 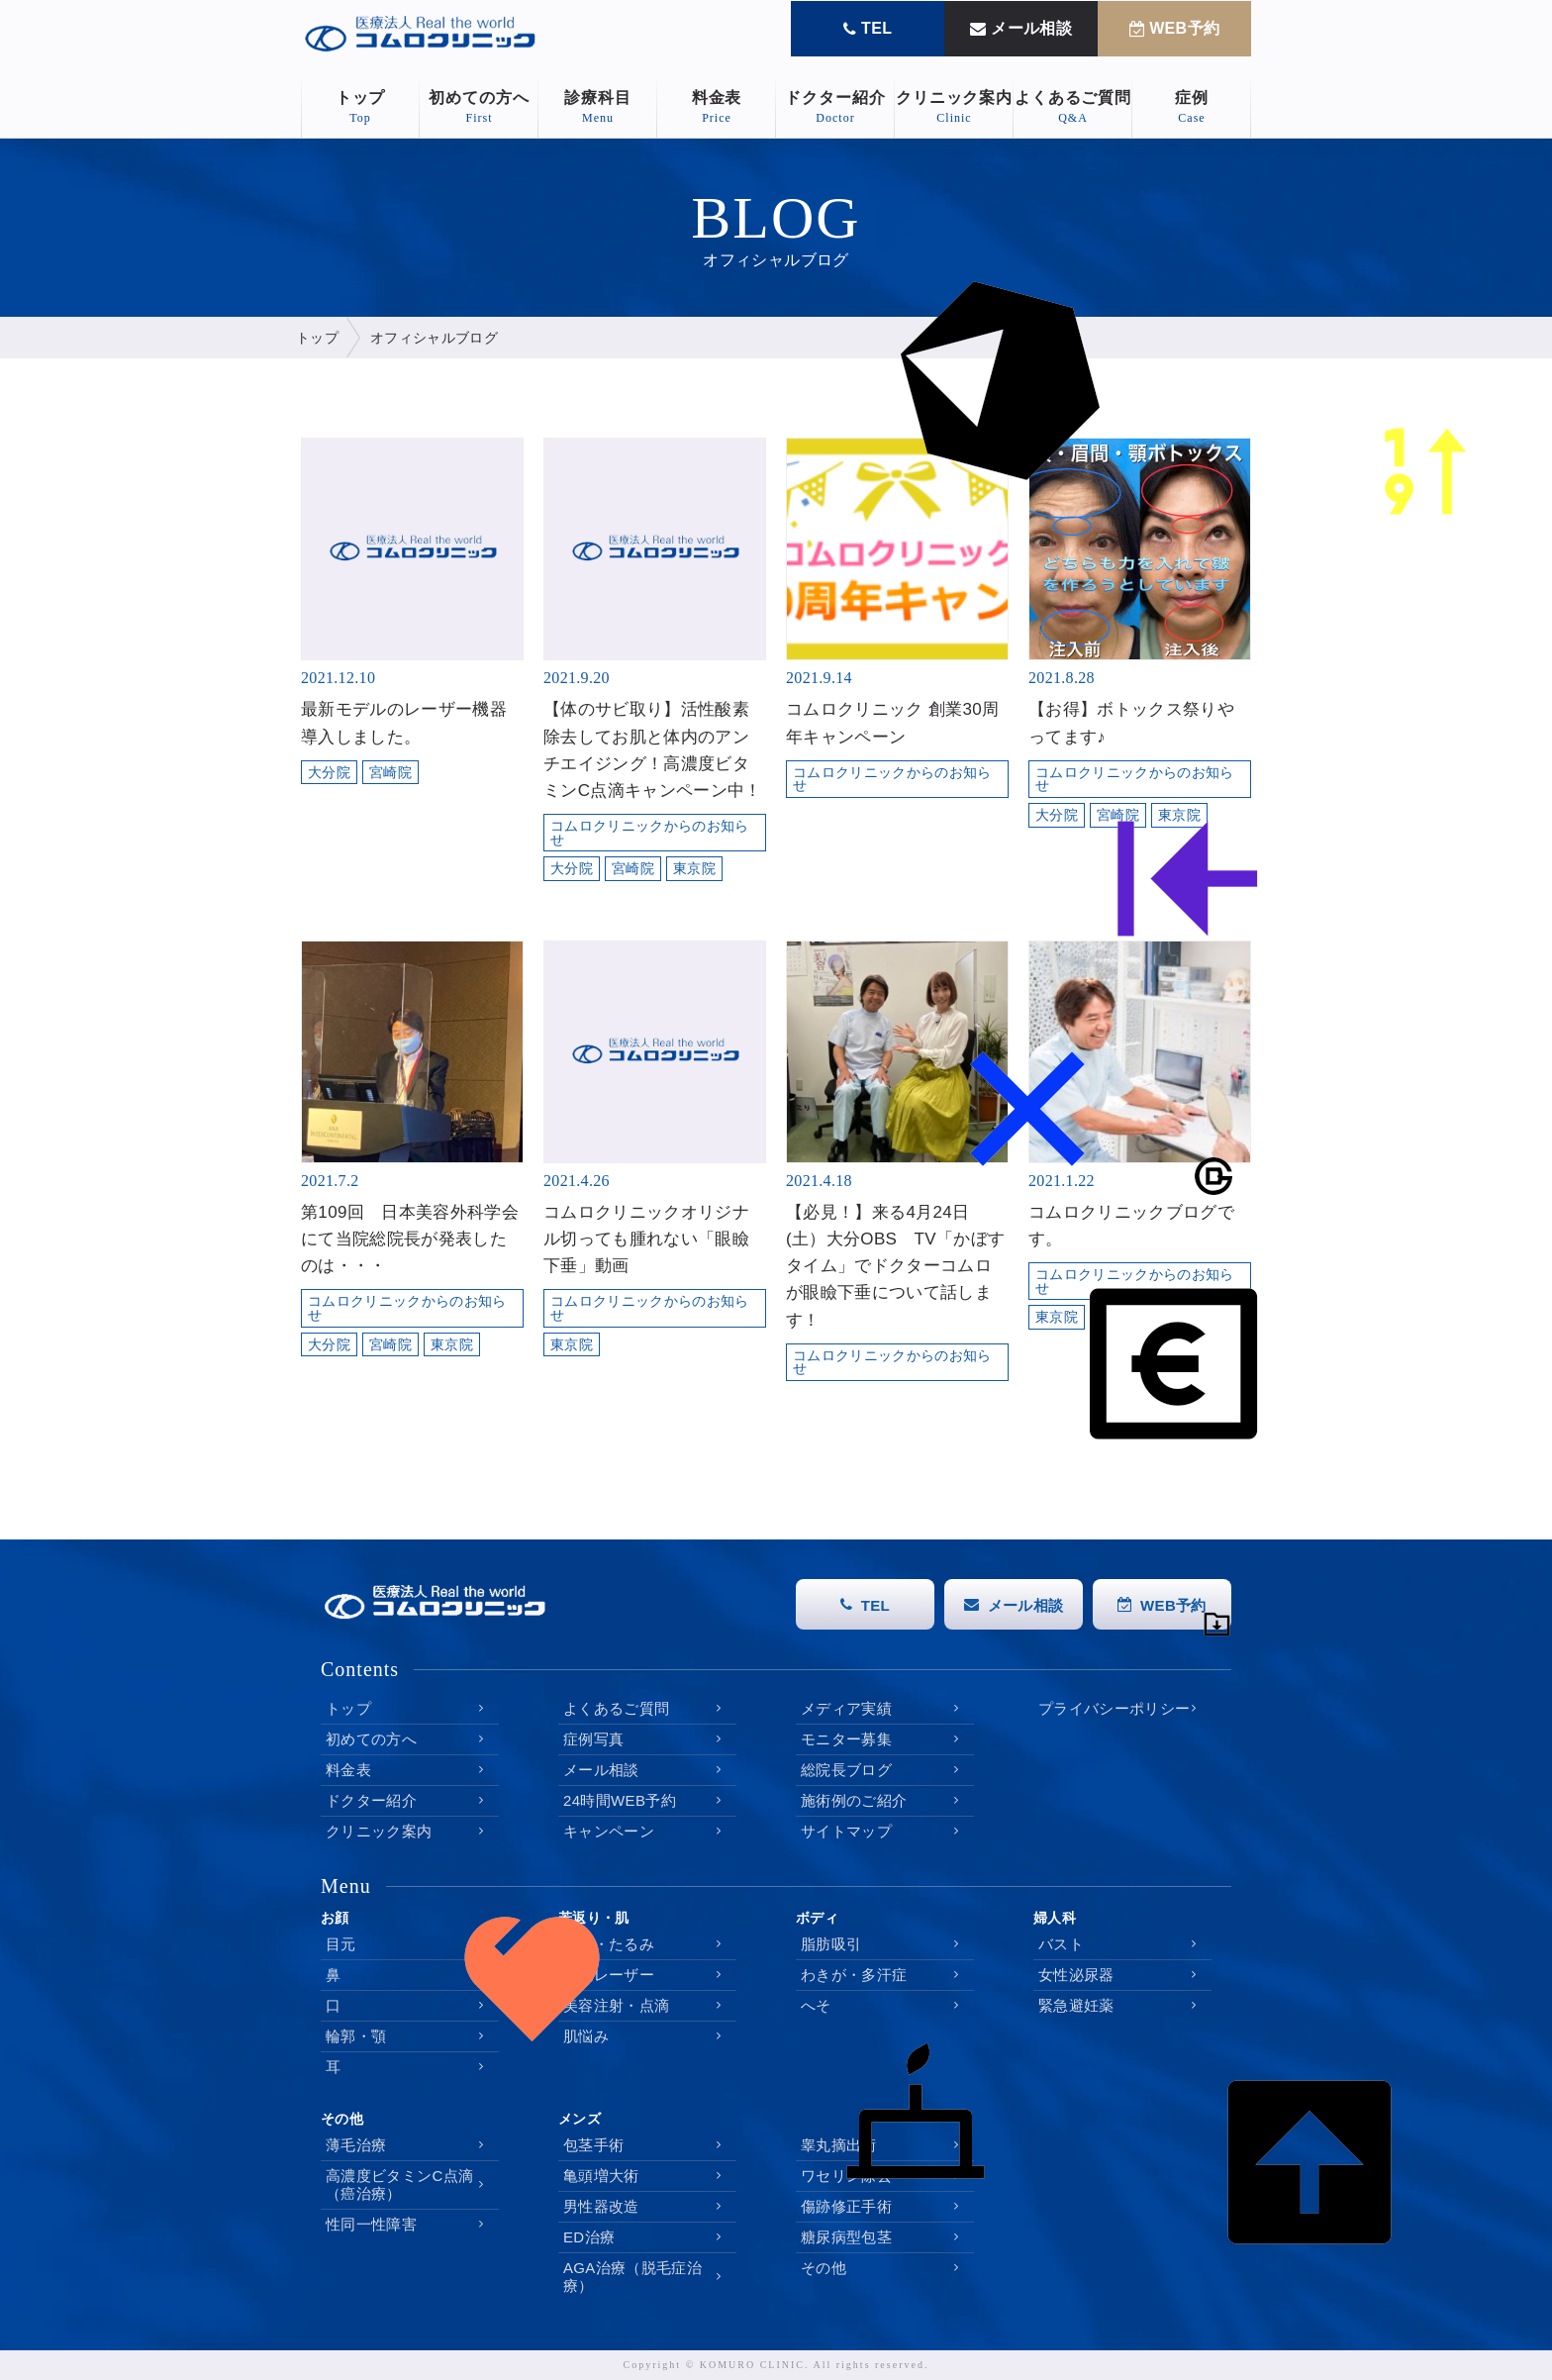 I want to click on download folder contents, so click(x=1216, y=1624).